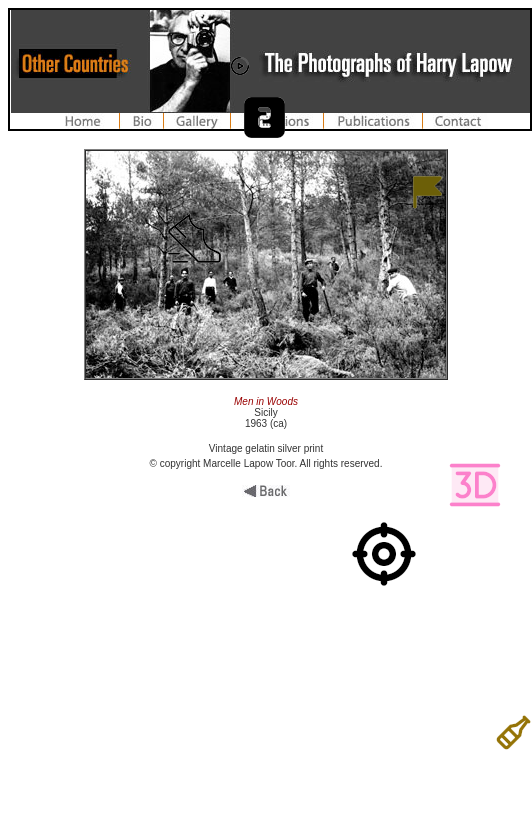 The width and height of the screenshot is (532, 820). Describe the element at coordinates (264, 117) in the screenshot. I see `select option 2 in a numbered list` at that location.